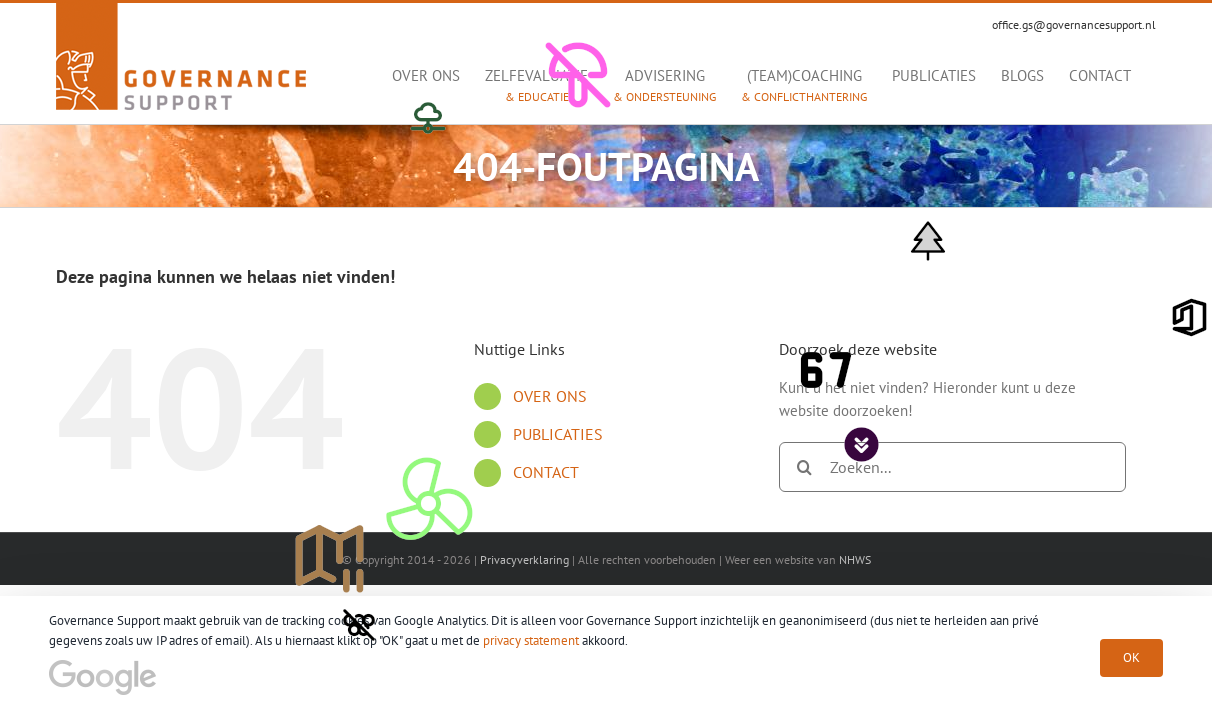 The height and width of the screenshot is (720, 1212). Describe the element at coordinates (928, 241) in the screenshot. I see `represents nature or environmental features` at that location.